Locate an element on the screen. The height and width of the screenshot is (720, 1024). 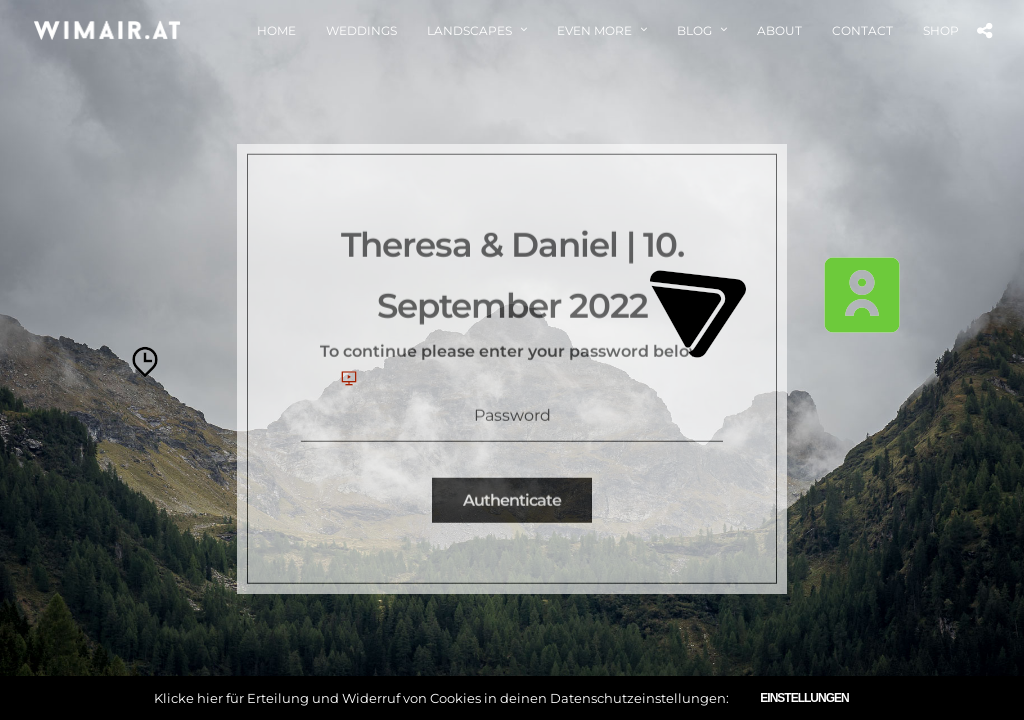
view your account profile is located at coordinates (862, 295).